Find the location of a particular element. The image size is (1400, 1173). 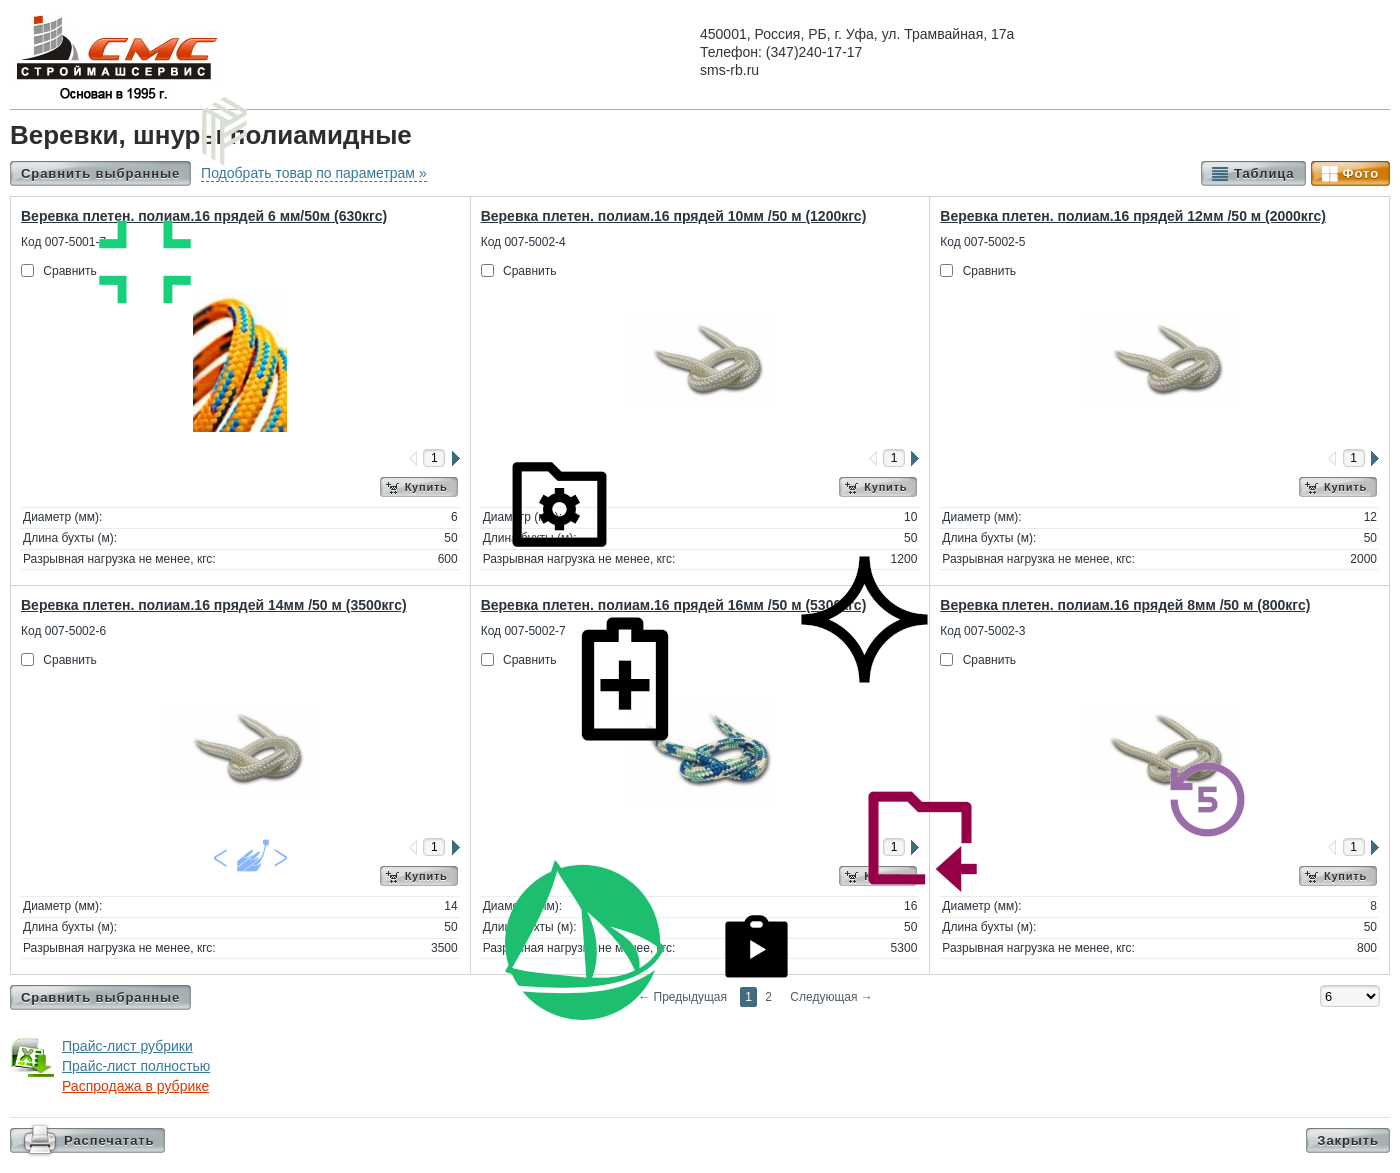

view received files or downloads is located at coordinates (920, 838).